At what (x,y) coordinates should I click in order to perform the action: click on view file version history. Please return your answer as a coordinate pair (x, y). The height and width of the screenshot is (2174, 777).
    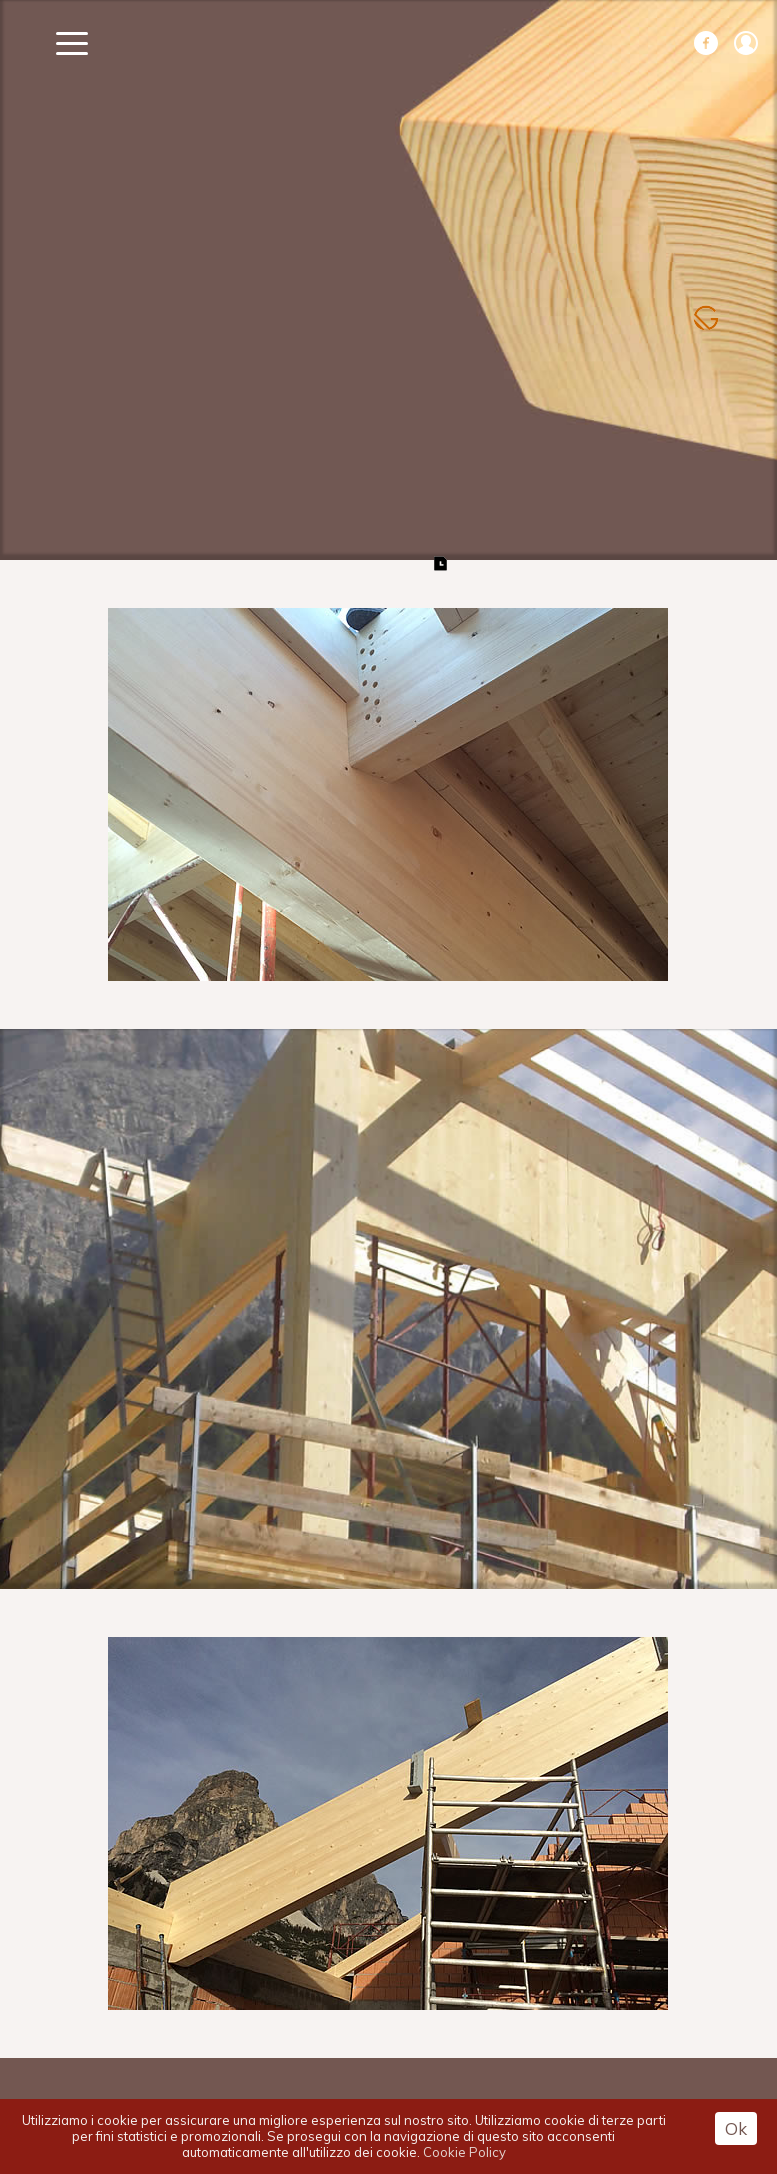
    Looking at the image, I should click on (440, 563).